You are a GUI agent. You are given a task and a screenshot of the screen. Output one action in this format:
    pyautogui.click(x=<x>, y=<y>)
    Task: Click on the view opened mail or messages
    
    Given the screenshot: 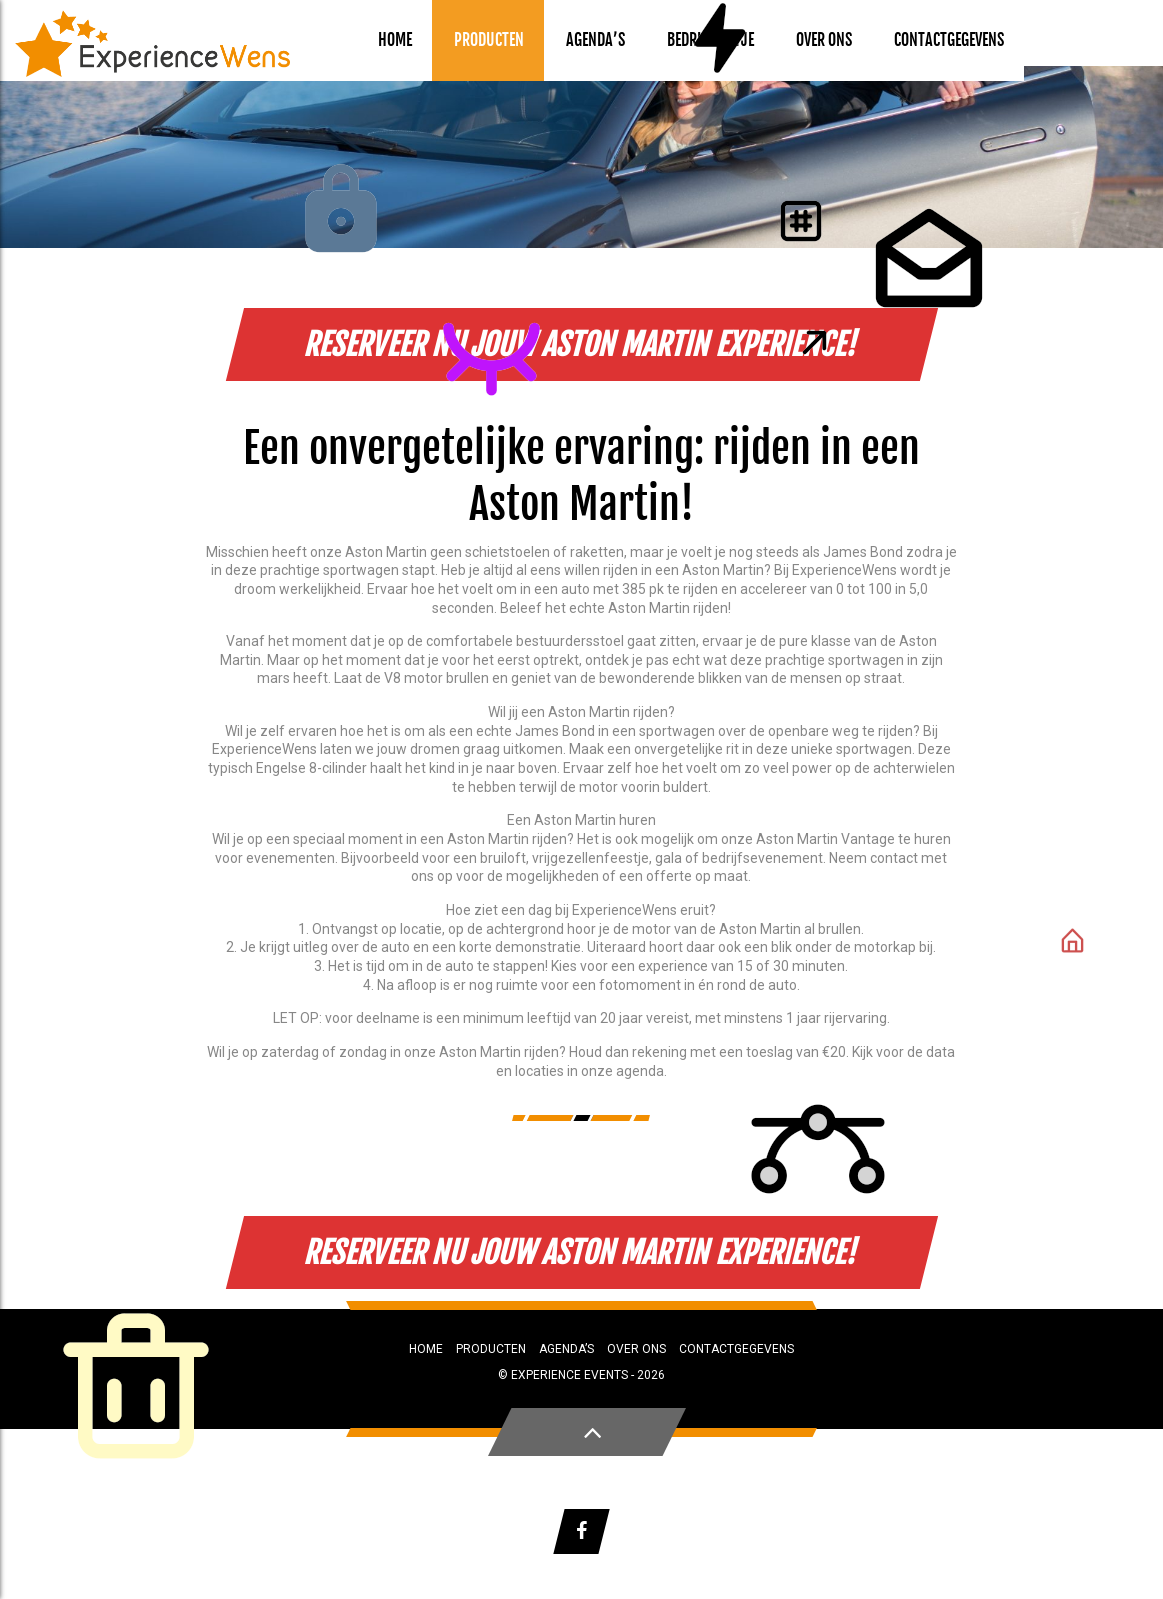 What is the action you would take?
    pyautogui.click(x=929, y=262)
    